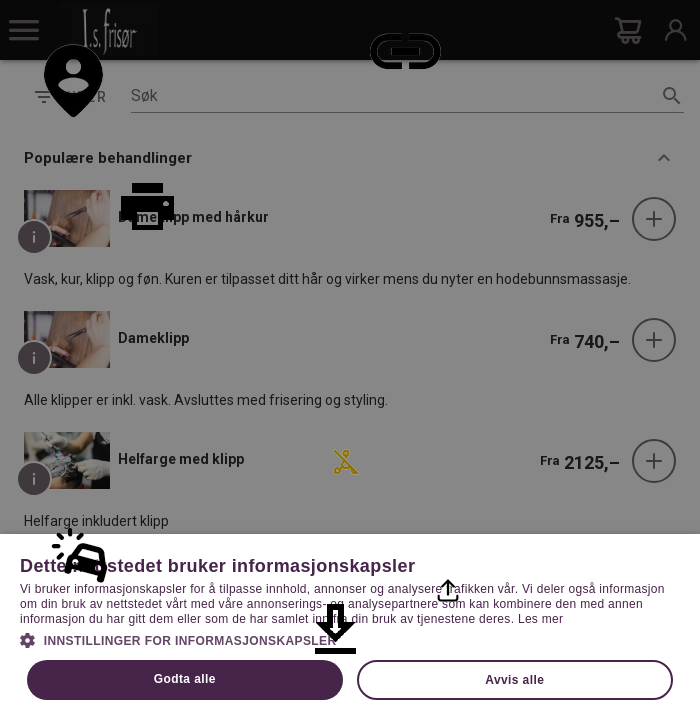  Describe the element at coordinates (335, 630) in the screenshot. I see `download a file` at that location.